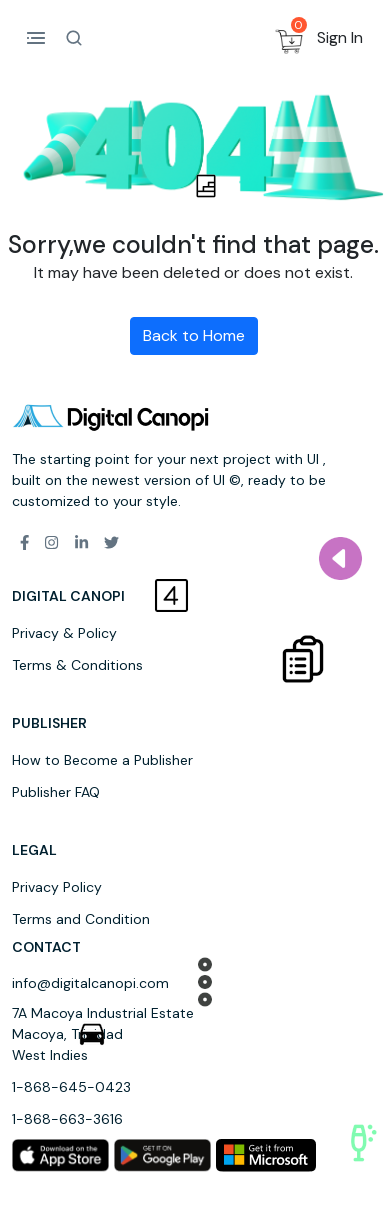 The width and height of the screenshot is (387, 1216). What do you see at coordinates (205, 982) in the screenshot?
I see `open more options menu` at bounding box center [205, 982].